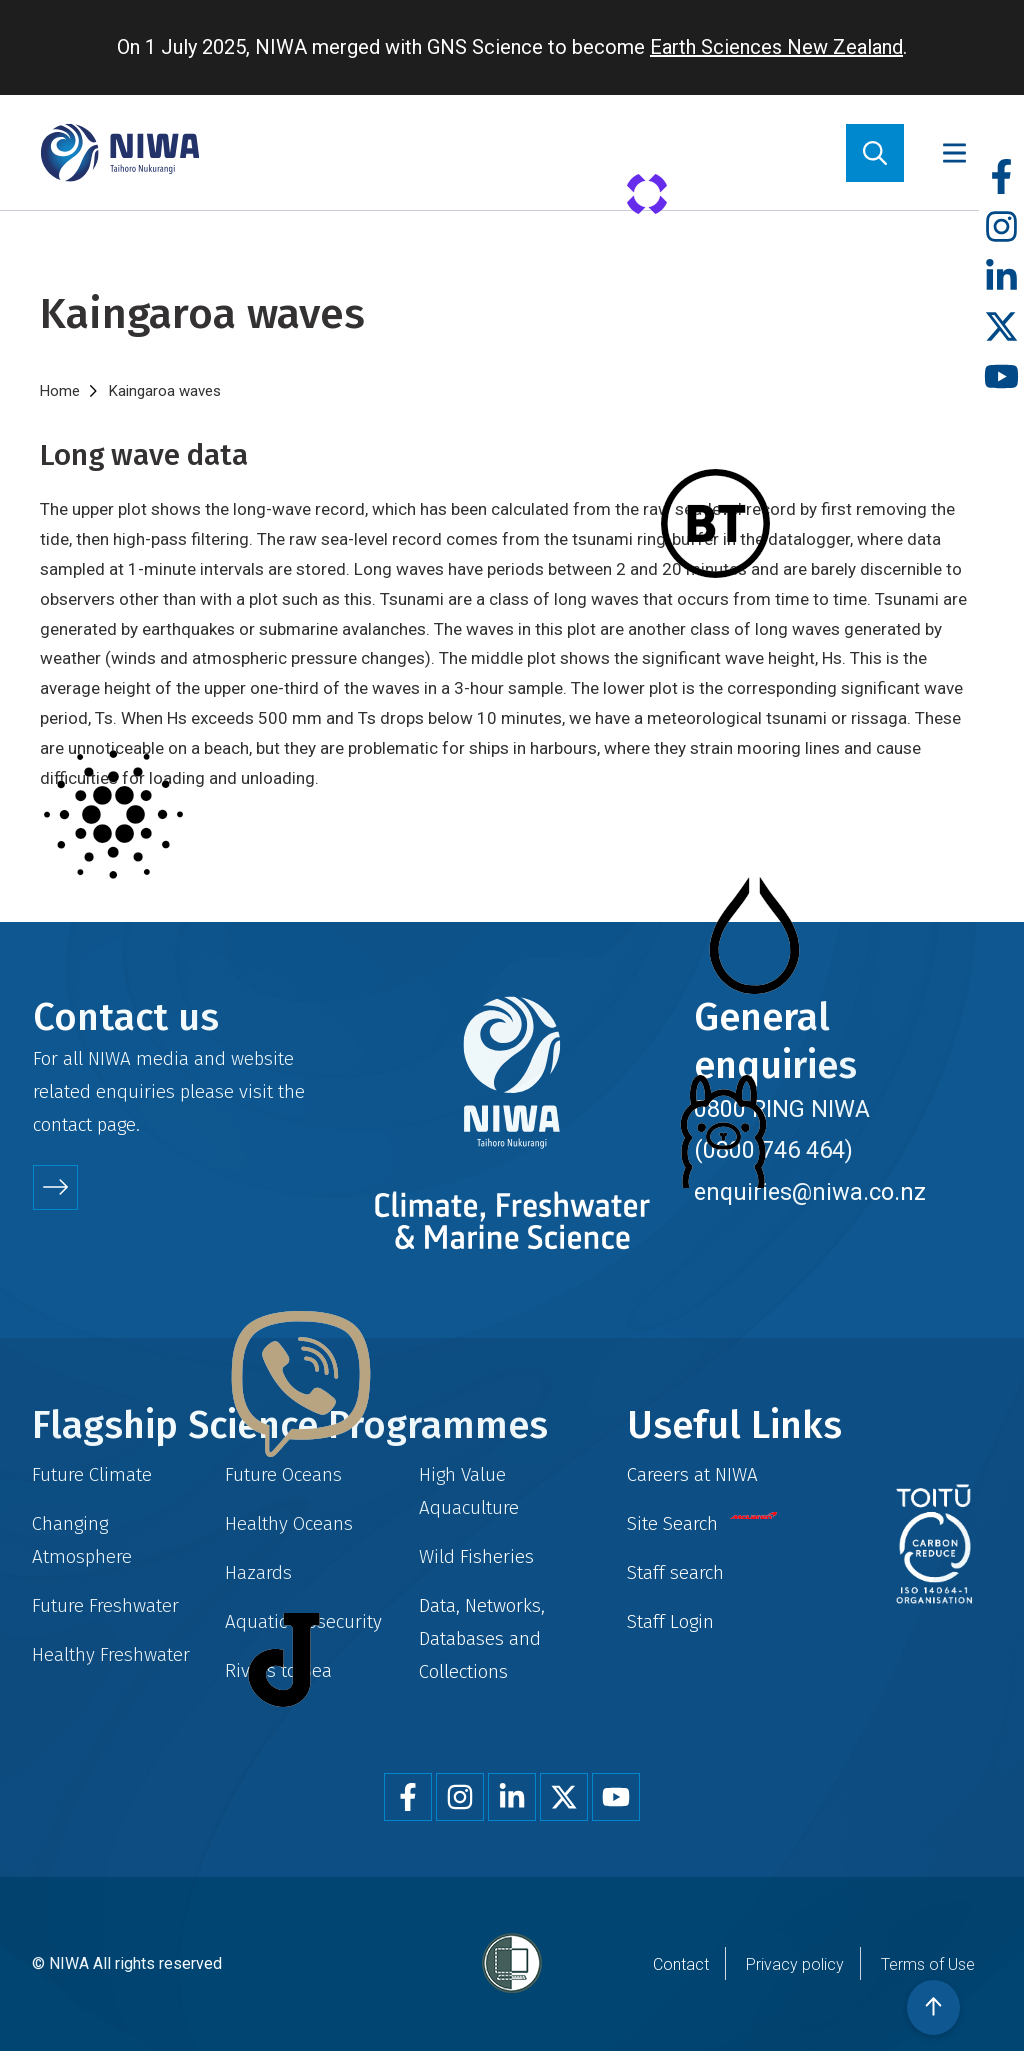 This screenshot has height=2051, width=1024. What do you see at coordinates (723, 1131) in the screenshot?
I see `open the Ollama application` at bounding box center [723, 1131].